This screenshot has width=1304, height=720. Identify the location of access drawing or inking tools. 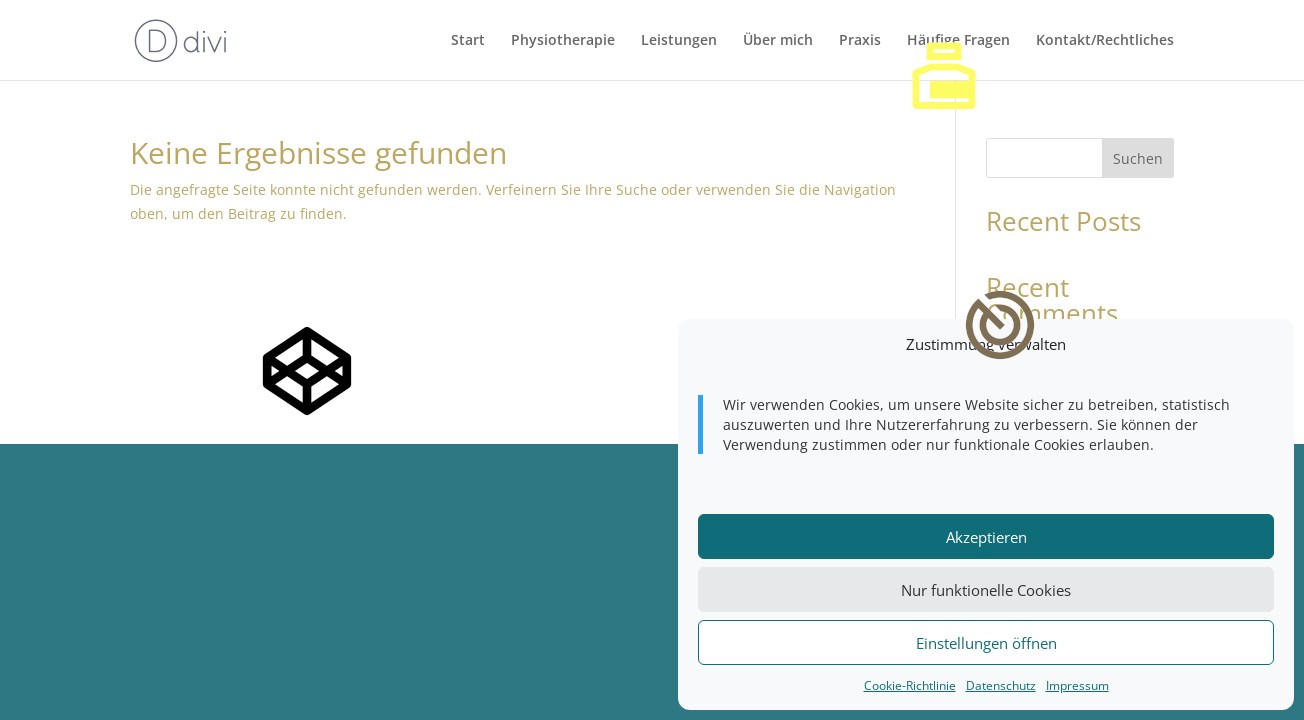
(944, 74).